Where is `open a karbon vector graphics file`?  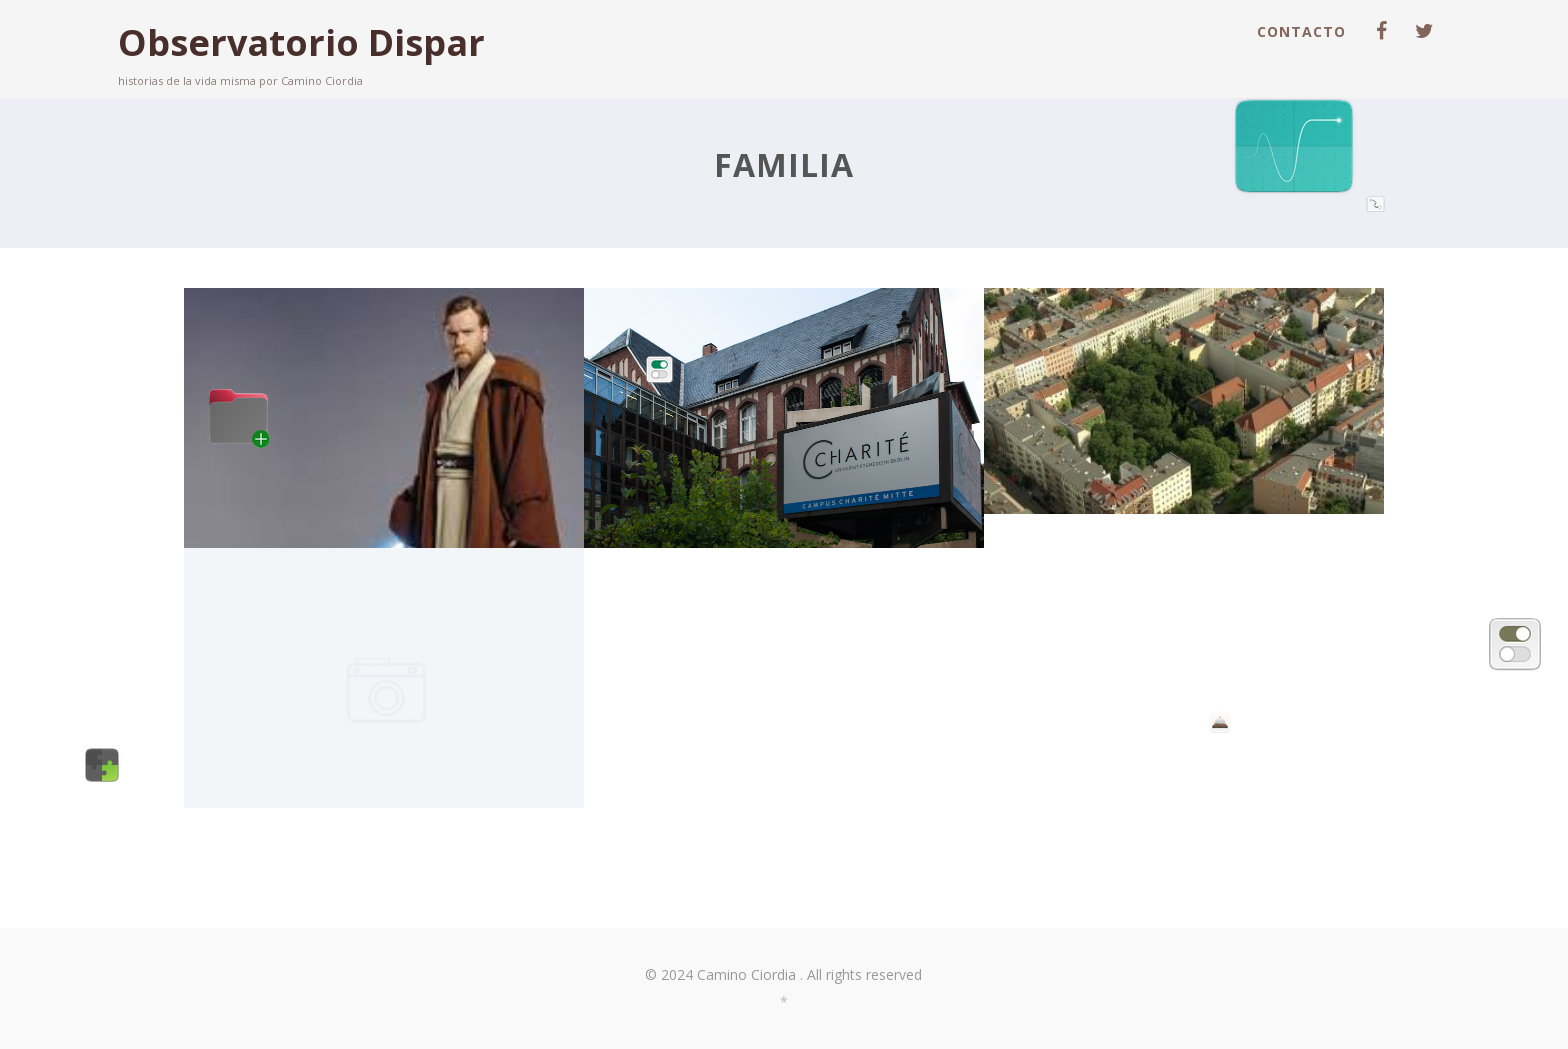
open a karbon vector graphics file is located at coordinates (1375, 203).